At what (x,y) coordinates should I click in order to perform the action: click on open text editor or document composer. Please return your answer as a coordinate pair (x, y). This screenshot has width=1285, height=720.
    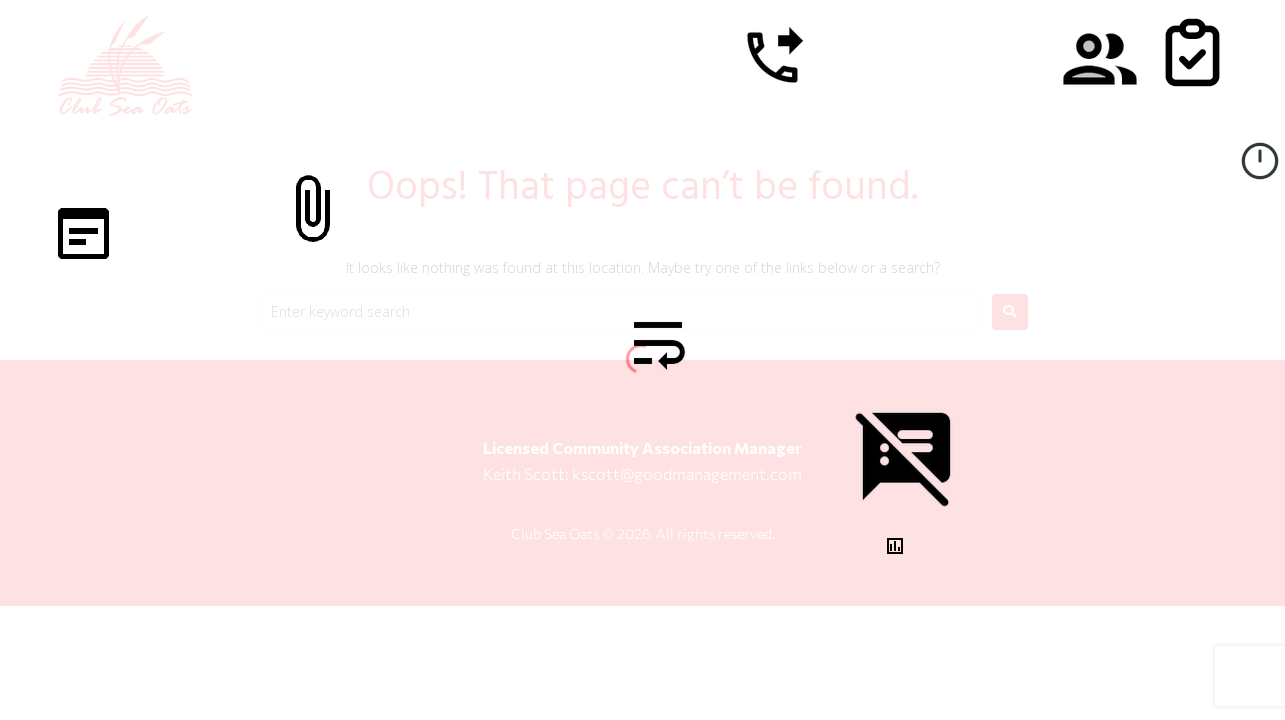
    Looking at the image, I should click on (83, 233).